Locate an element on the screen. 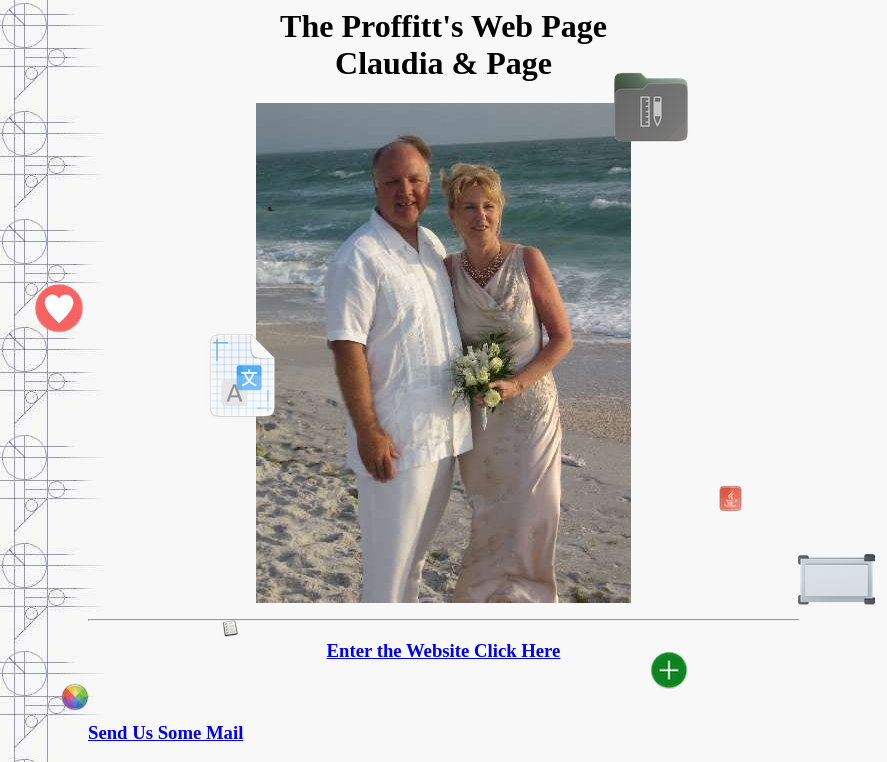  open reminders preferences is located at coordinates (230, 628).